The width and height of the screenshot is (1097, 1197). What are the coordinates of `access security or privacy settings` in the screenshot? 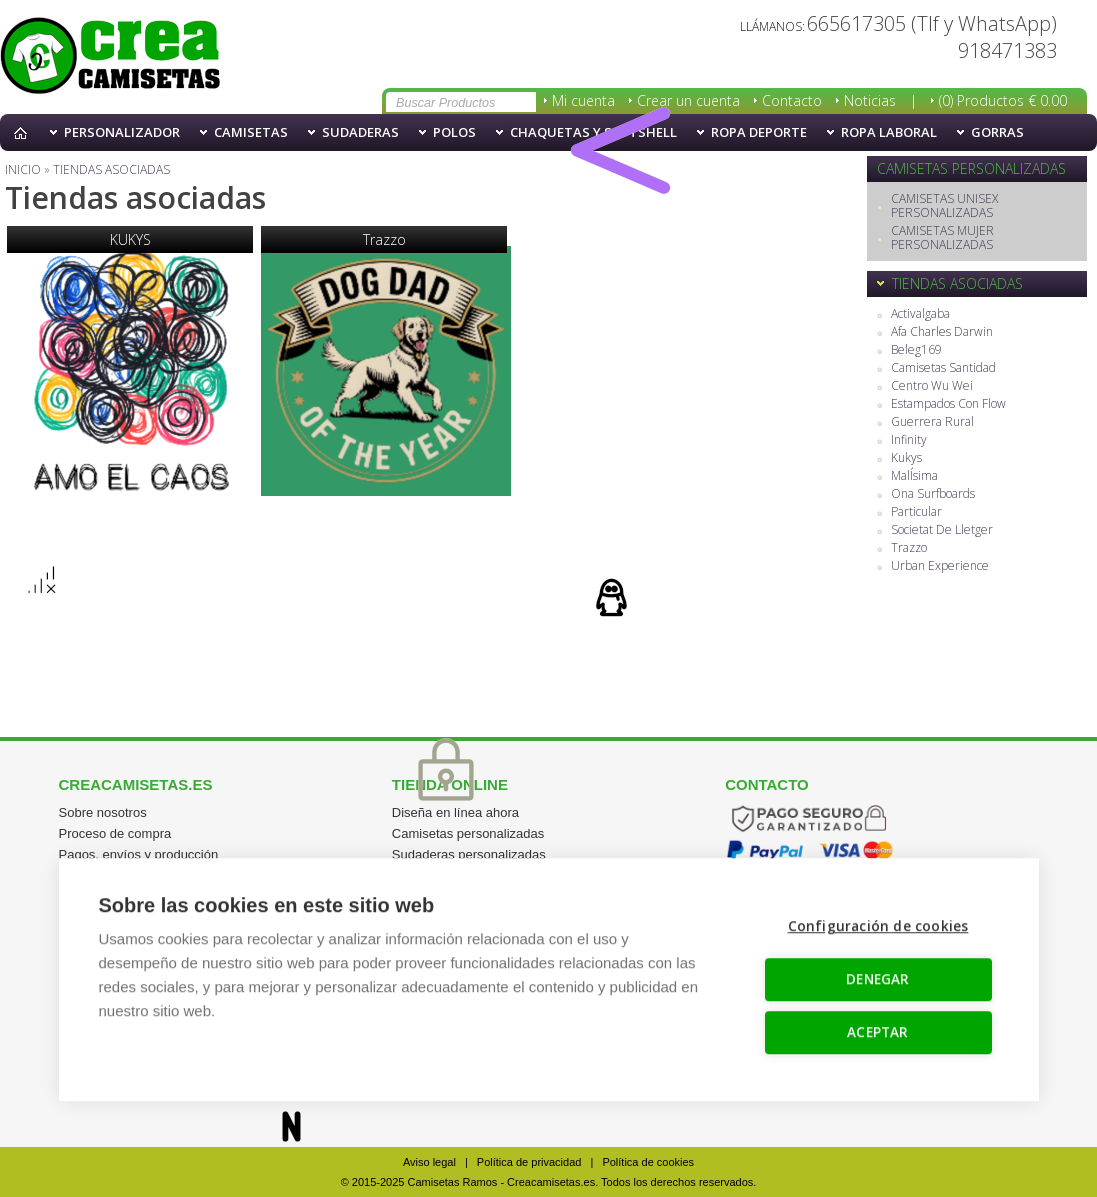 It's located at (446, 773).